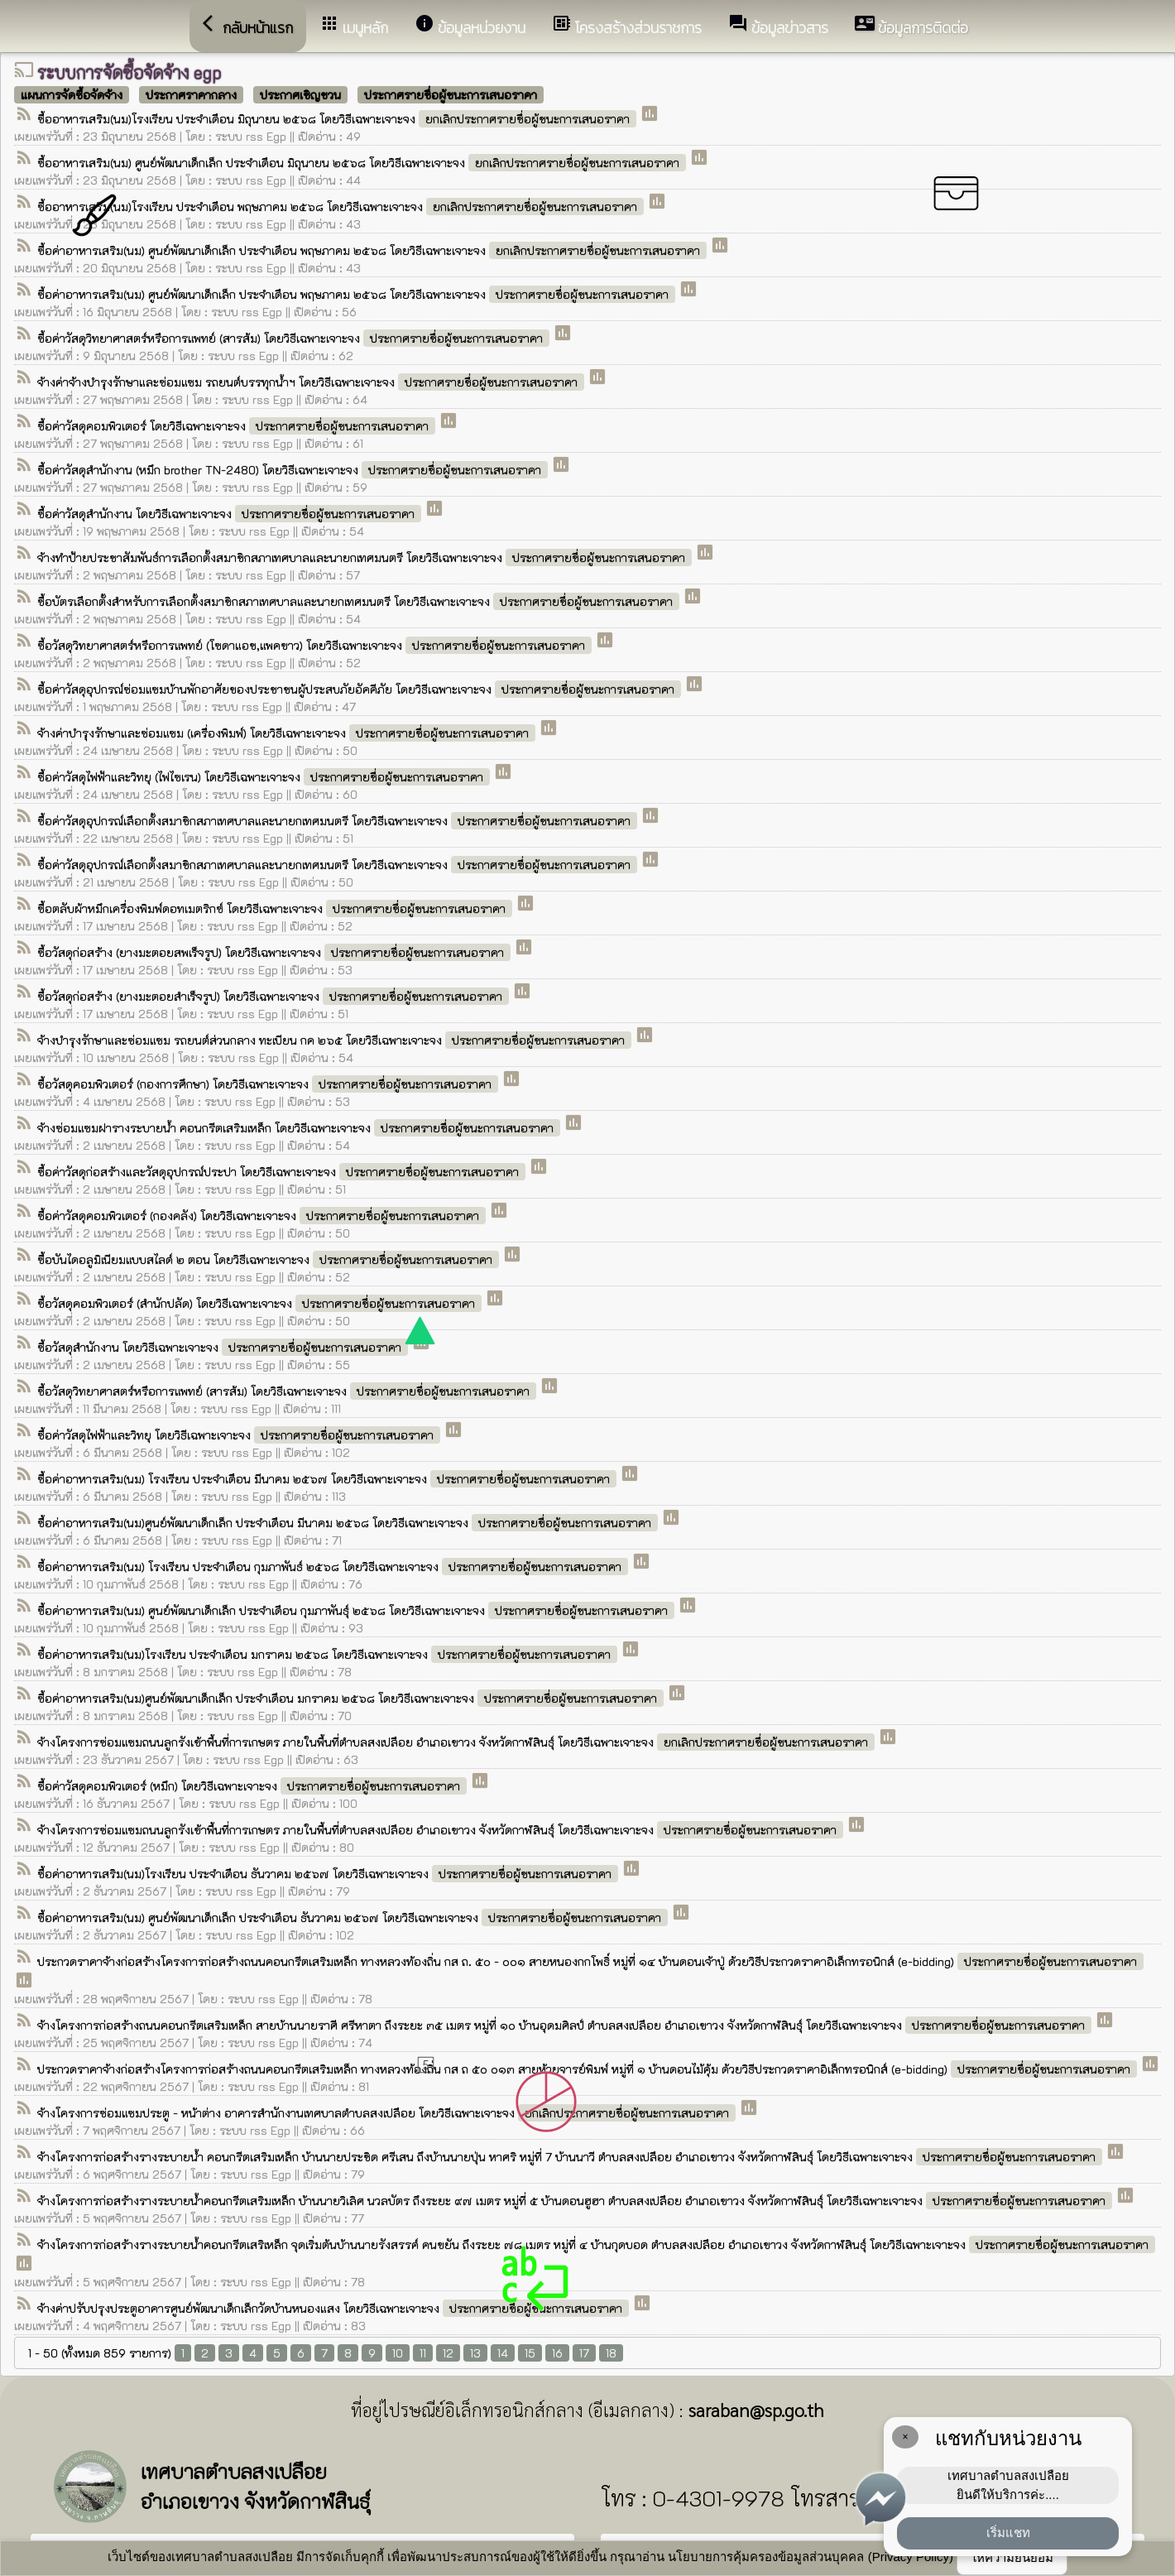 This screenshot has height=2576, width=1175. Describe the element at coordinates (535, 2279) in the screenshot. I see `toggle word wrap in the editor` at that location.